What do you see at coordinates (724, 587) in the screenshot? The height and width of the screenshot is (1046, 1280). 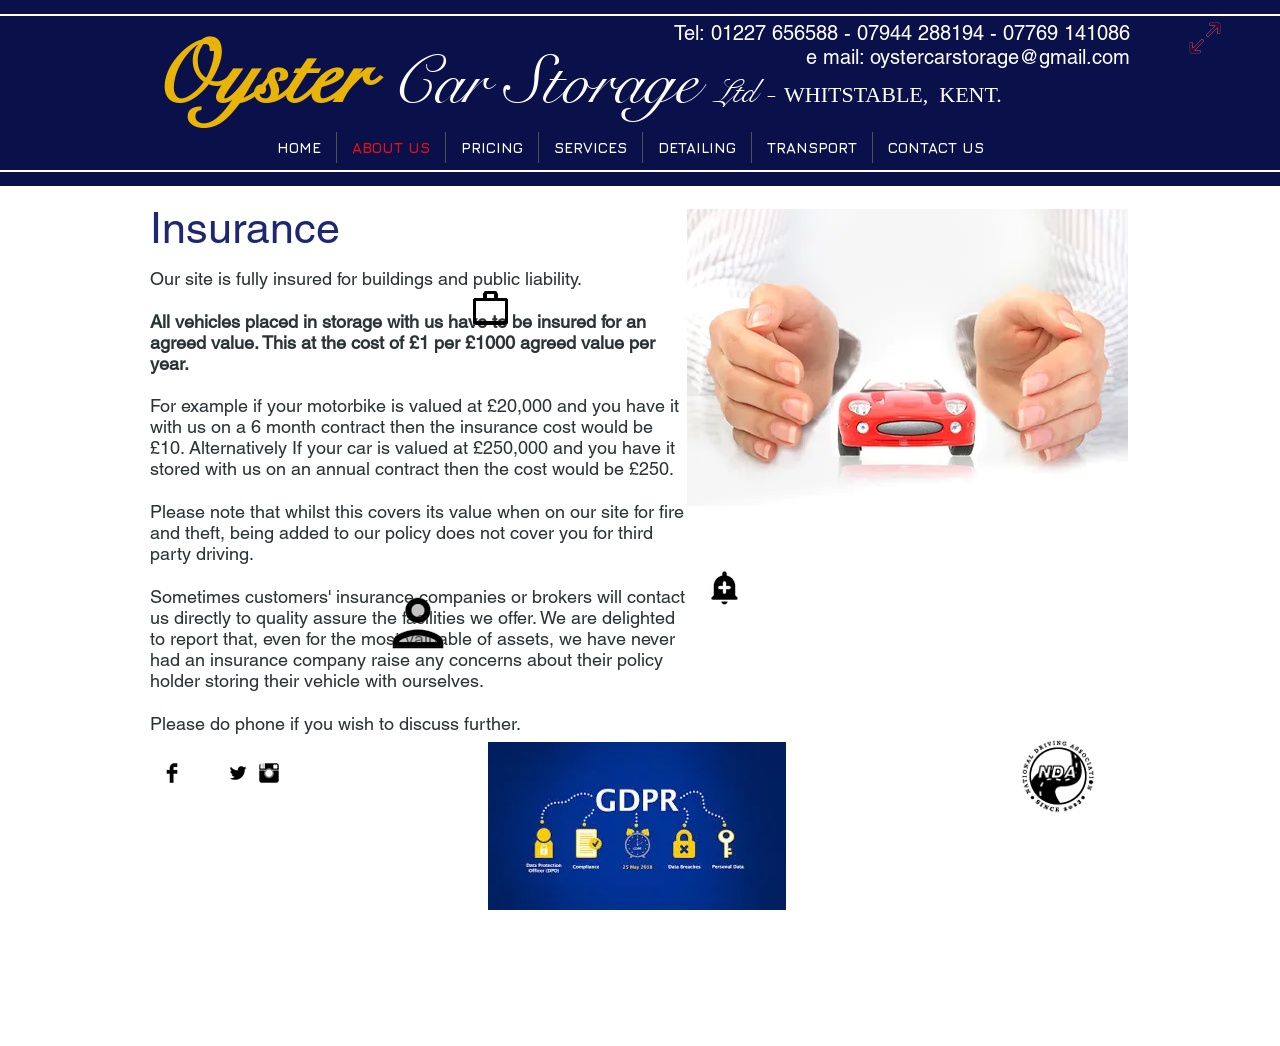 I see `add a new alert or notification` at bounding box center [724, 587].